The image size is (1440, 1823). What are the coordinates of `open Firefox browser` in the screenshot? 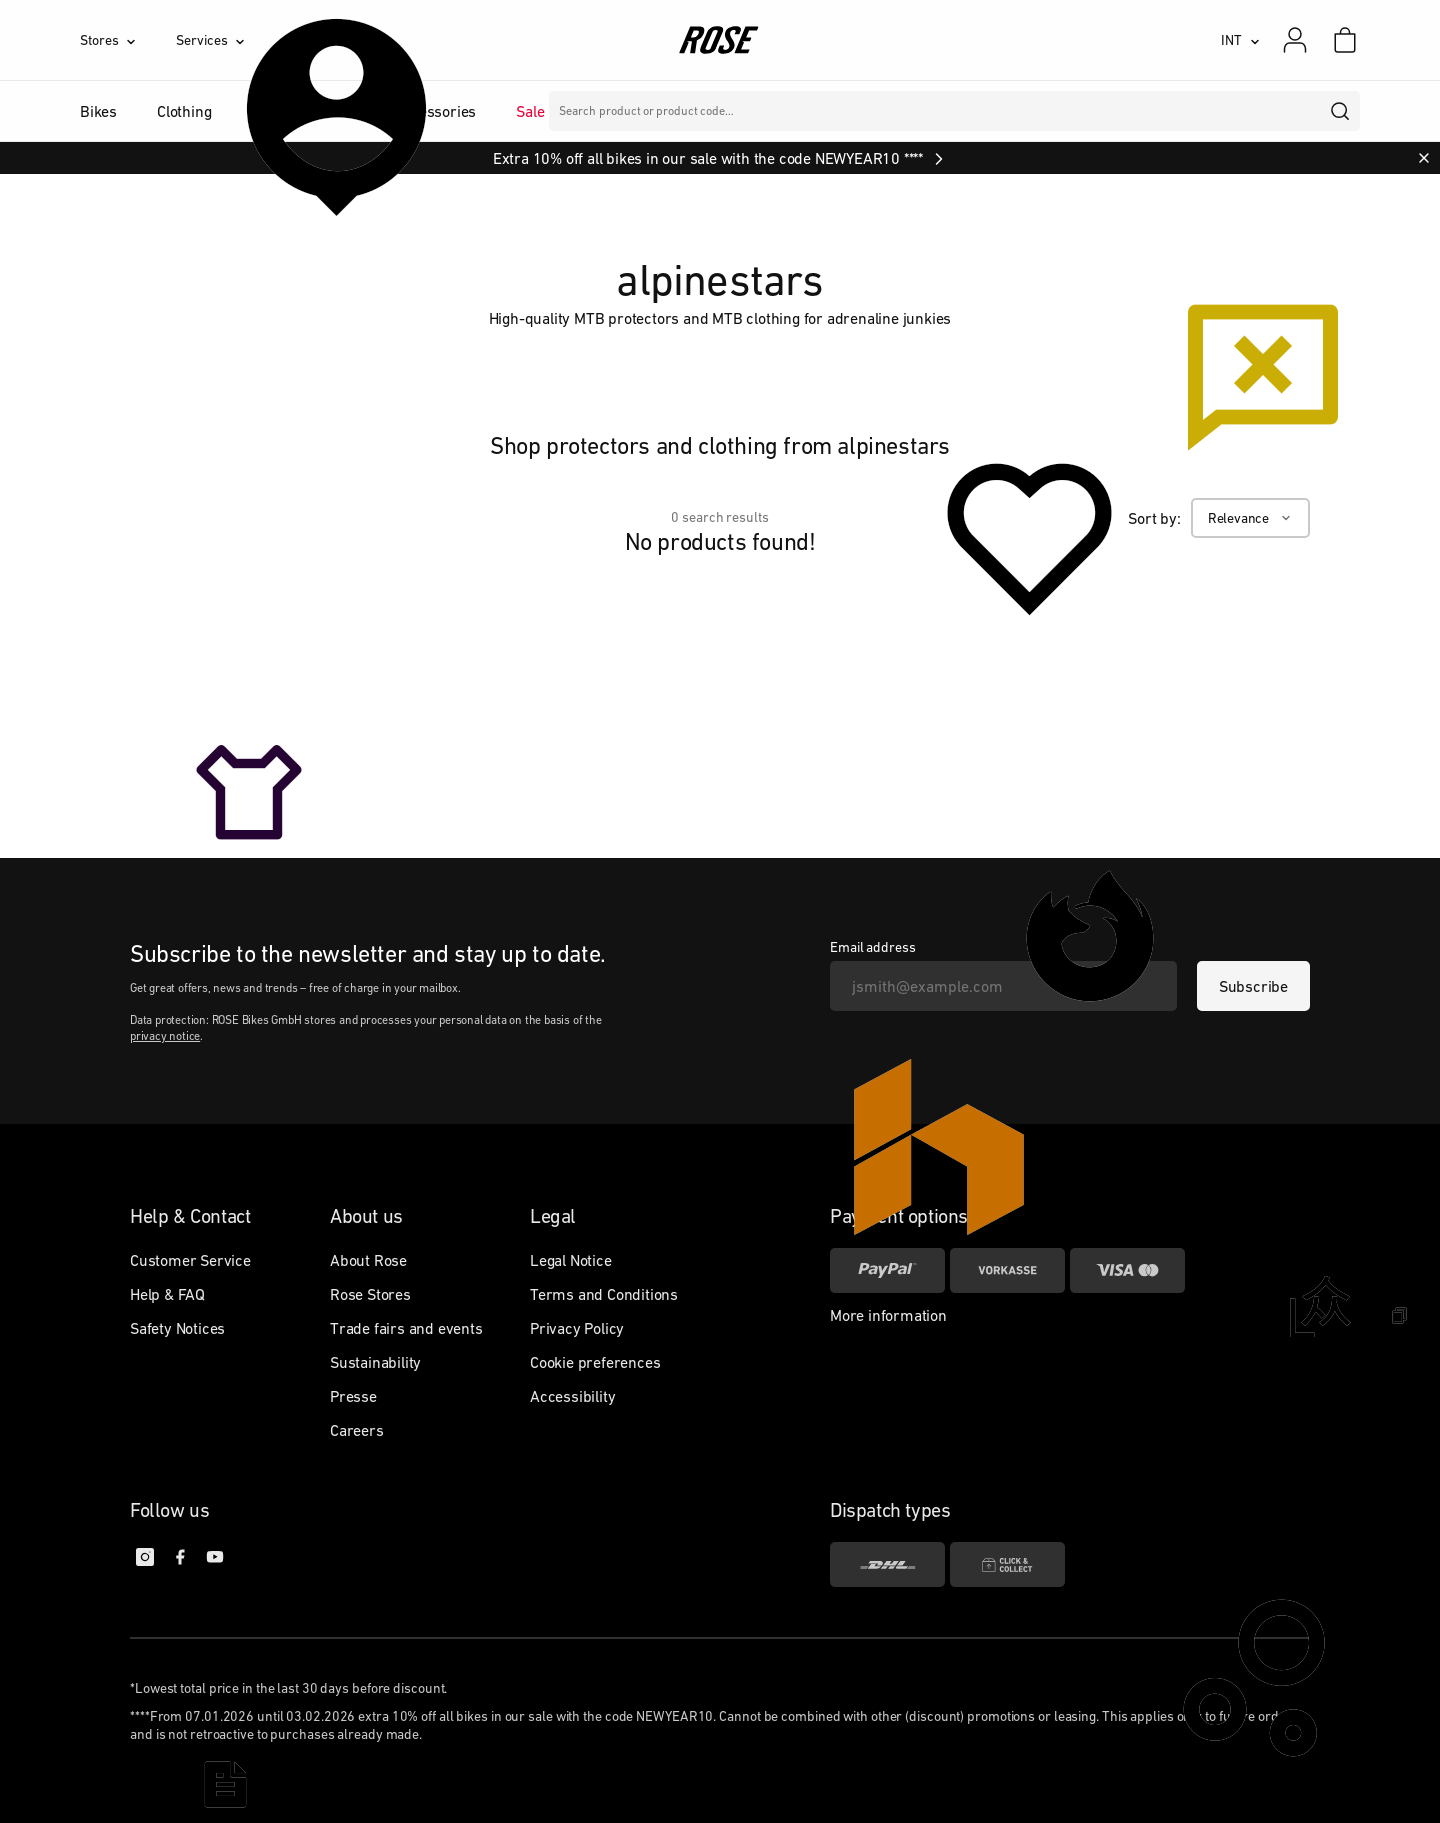 It's located at (1090, 938).